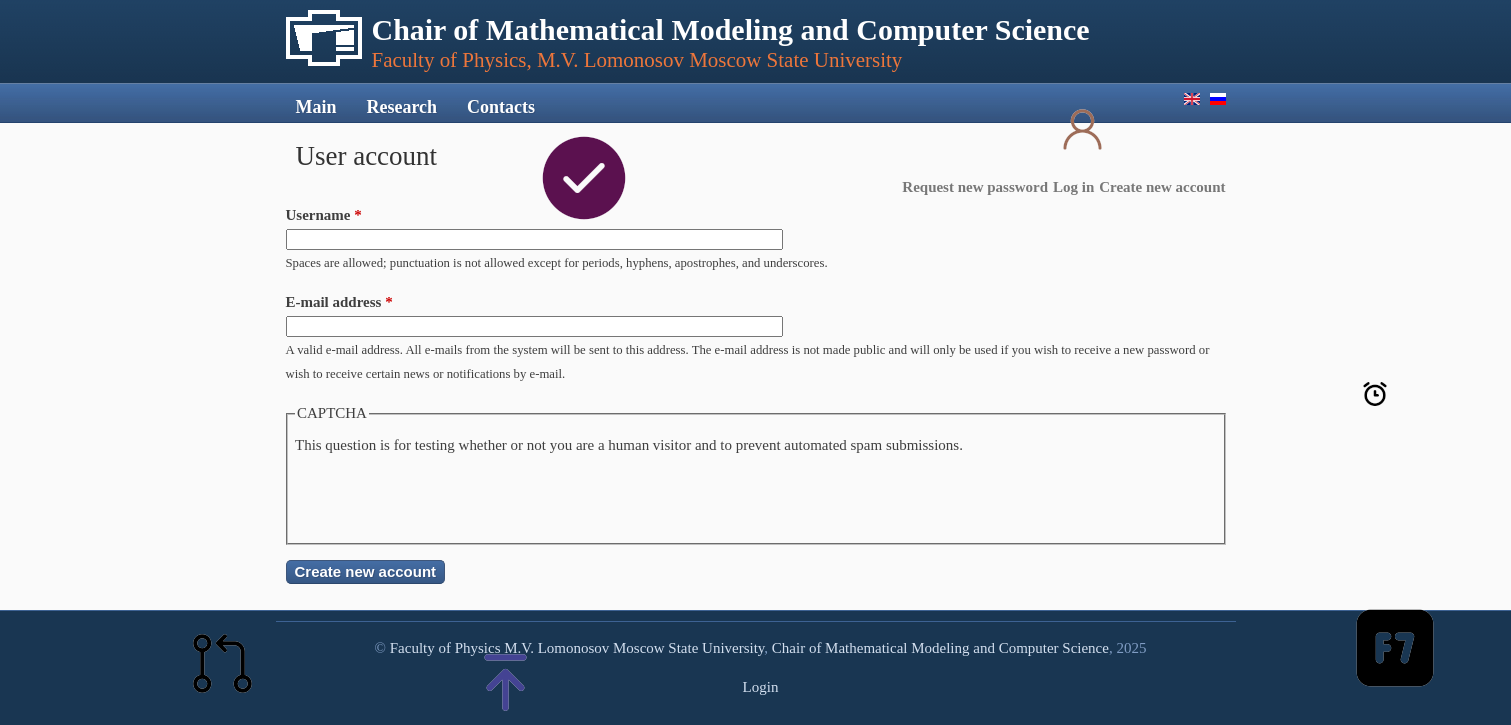 This screenshot has width=1511, height=725. I want to click on indicates successful completion or confirmation, so click(584, 178).